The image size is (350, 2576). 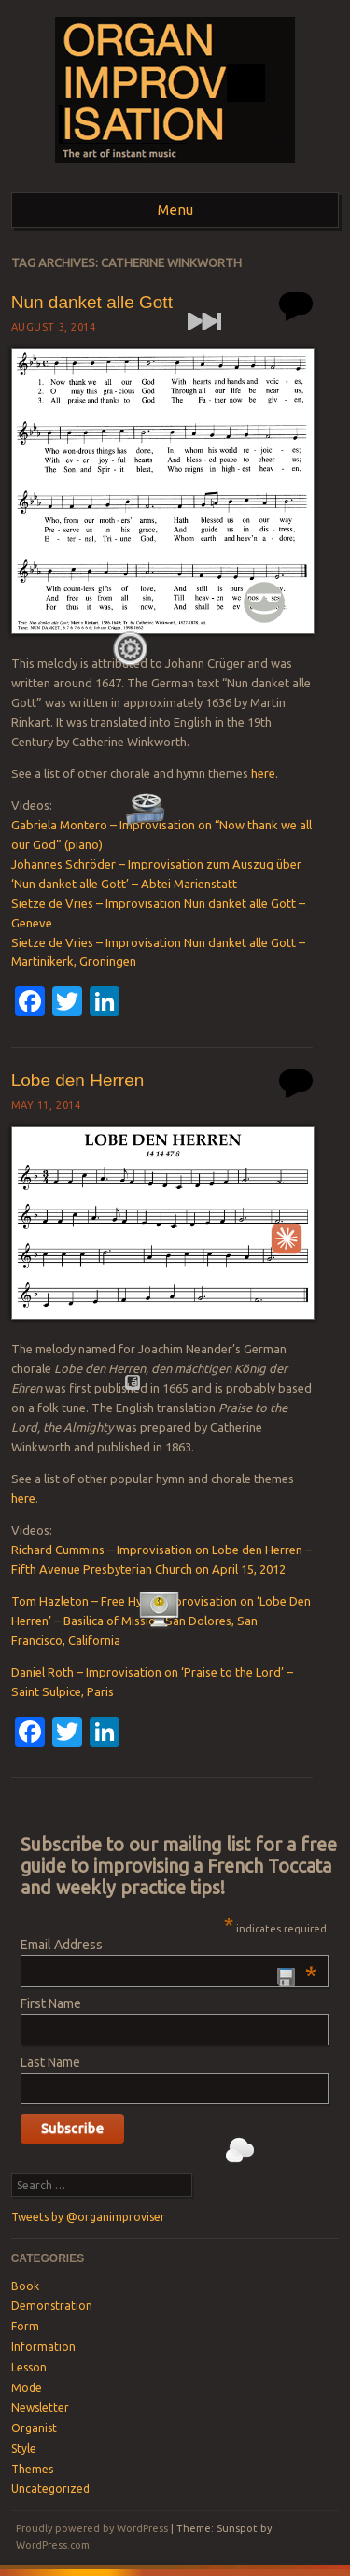 I want to click on skip to the next track, so click(x=204, y=321).